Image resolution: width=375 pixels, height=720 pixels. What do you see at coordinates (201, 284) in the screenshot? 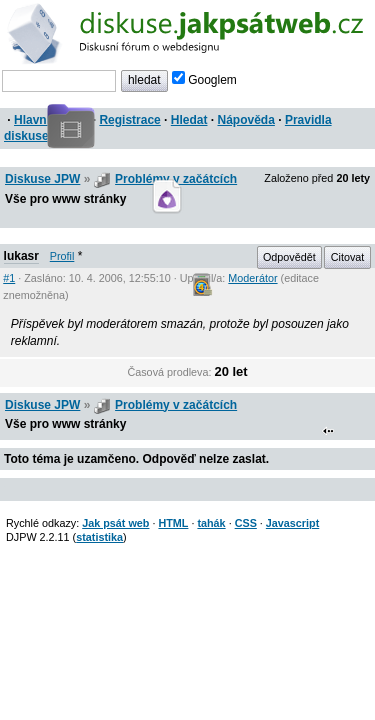
I see `locked RAID 4 storage array` at bounding box center [201, 284].